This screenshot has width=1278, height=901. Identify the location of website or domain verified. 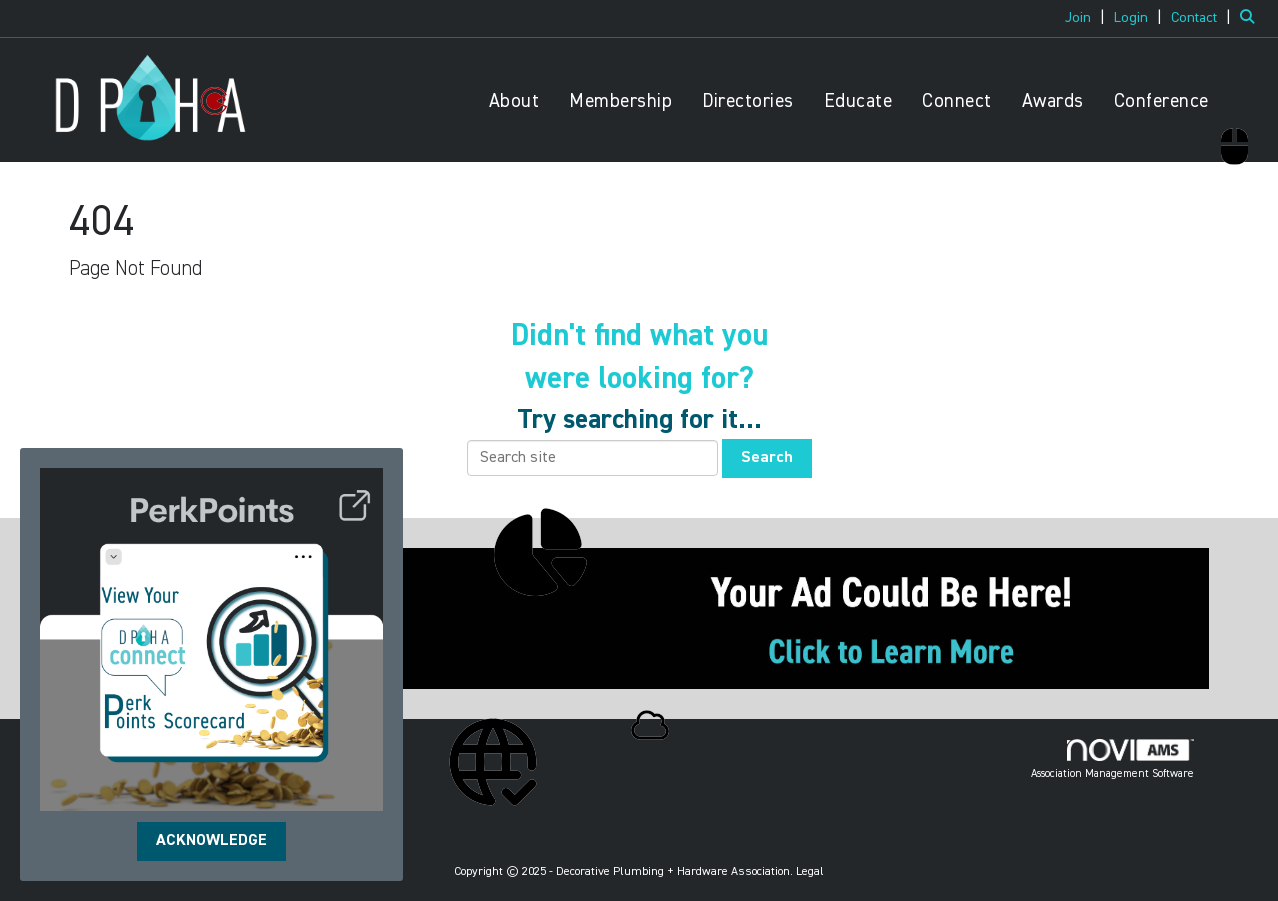
(493, 762).